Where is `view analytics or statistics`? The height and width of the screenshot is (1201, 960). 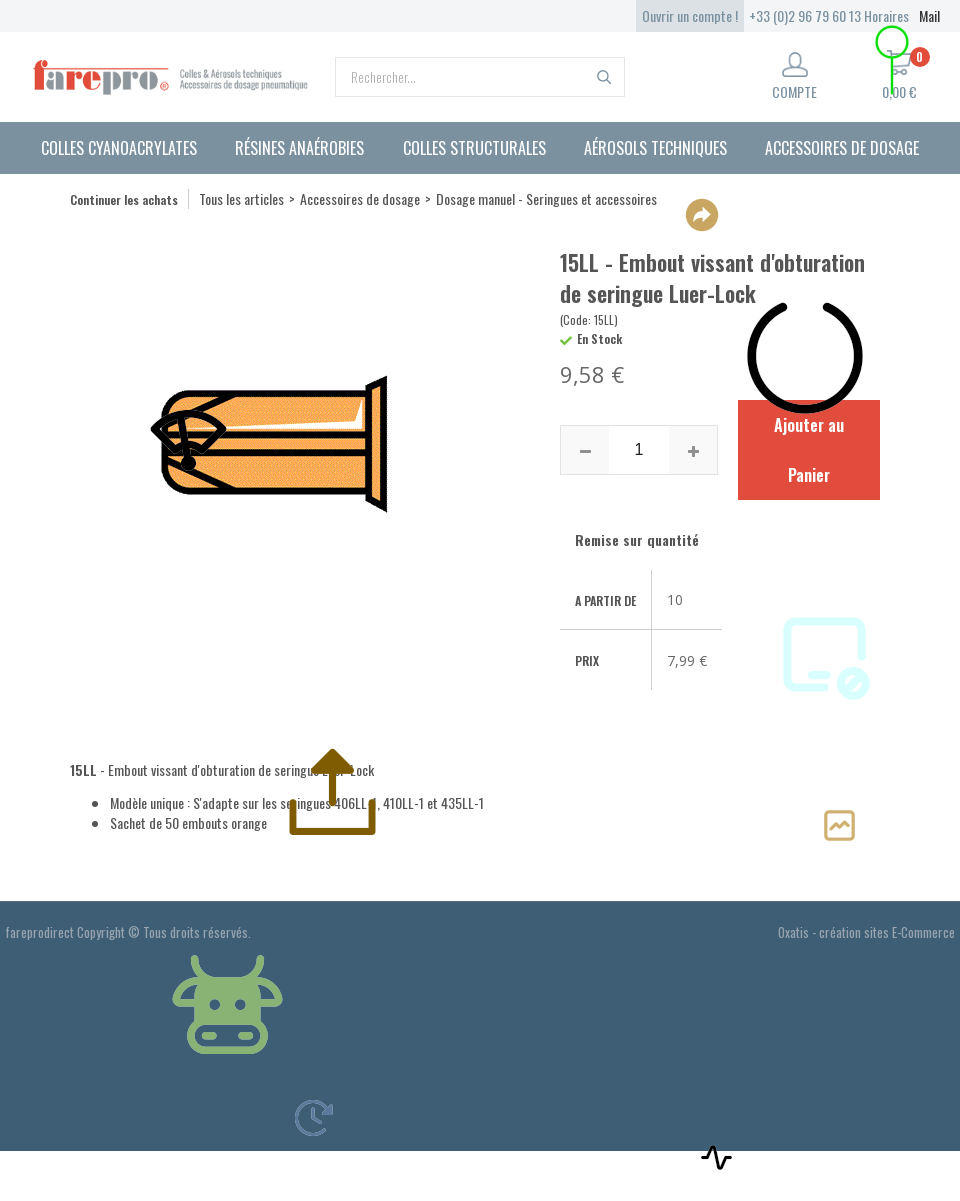 view analytics or statistics is located at coordinates (839, 825).